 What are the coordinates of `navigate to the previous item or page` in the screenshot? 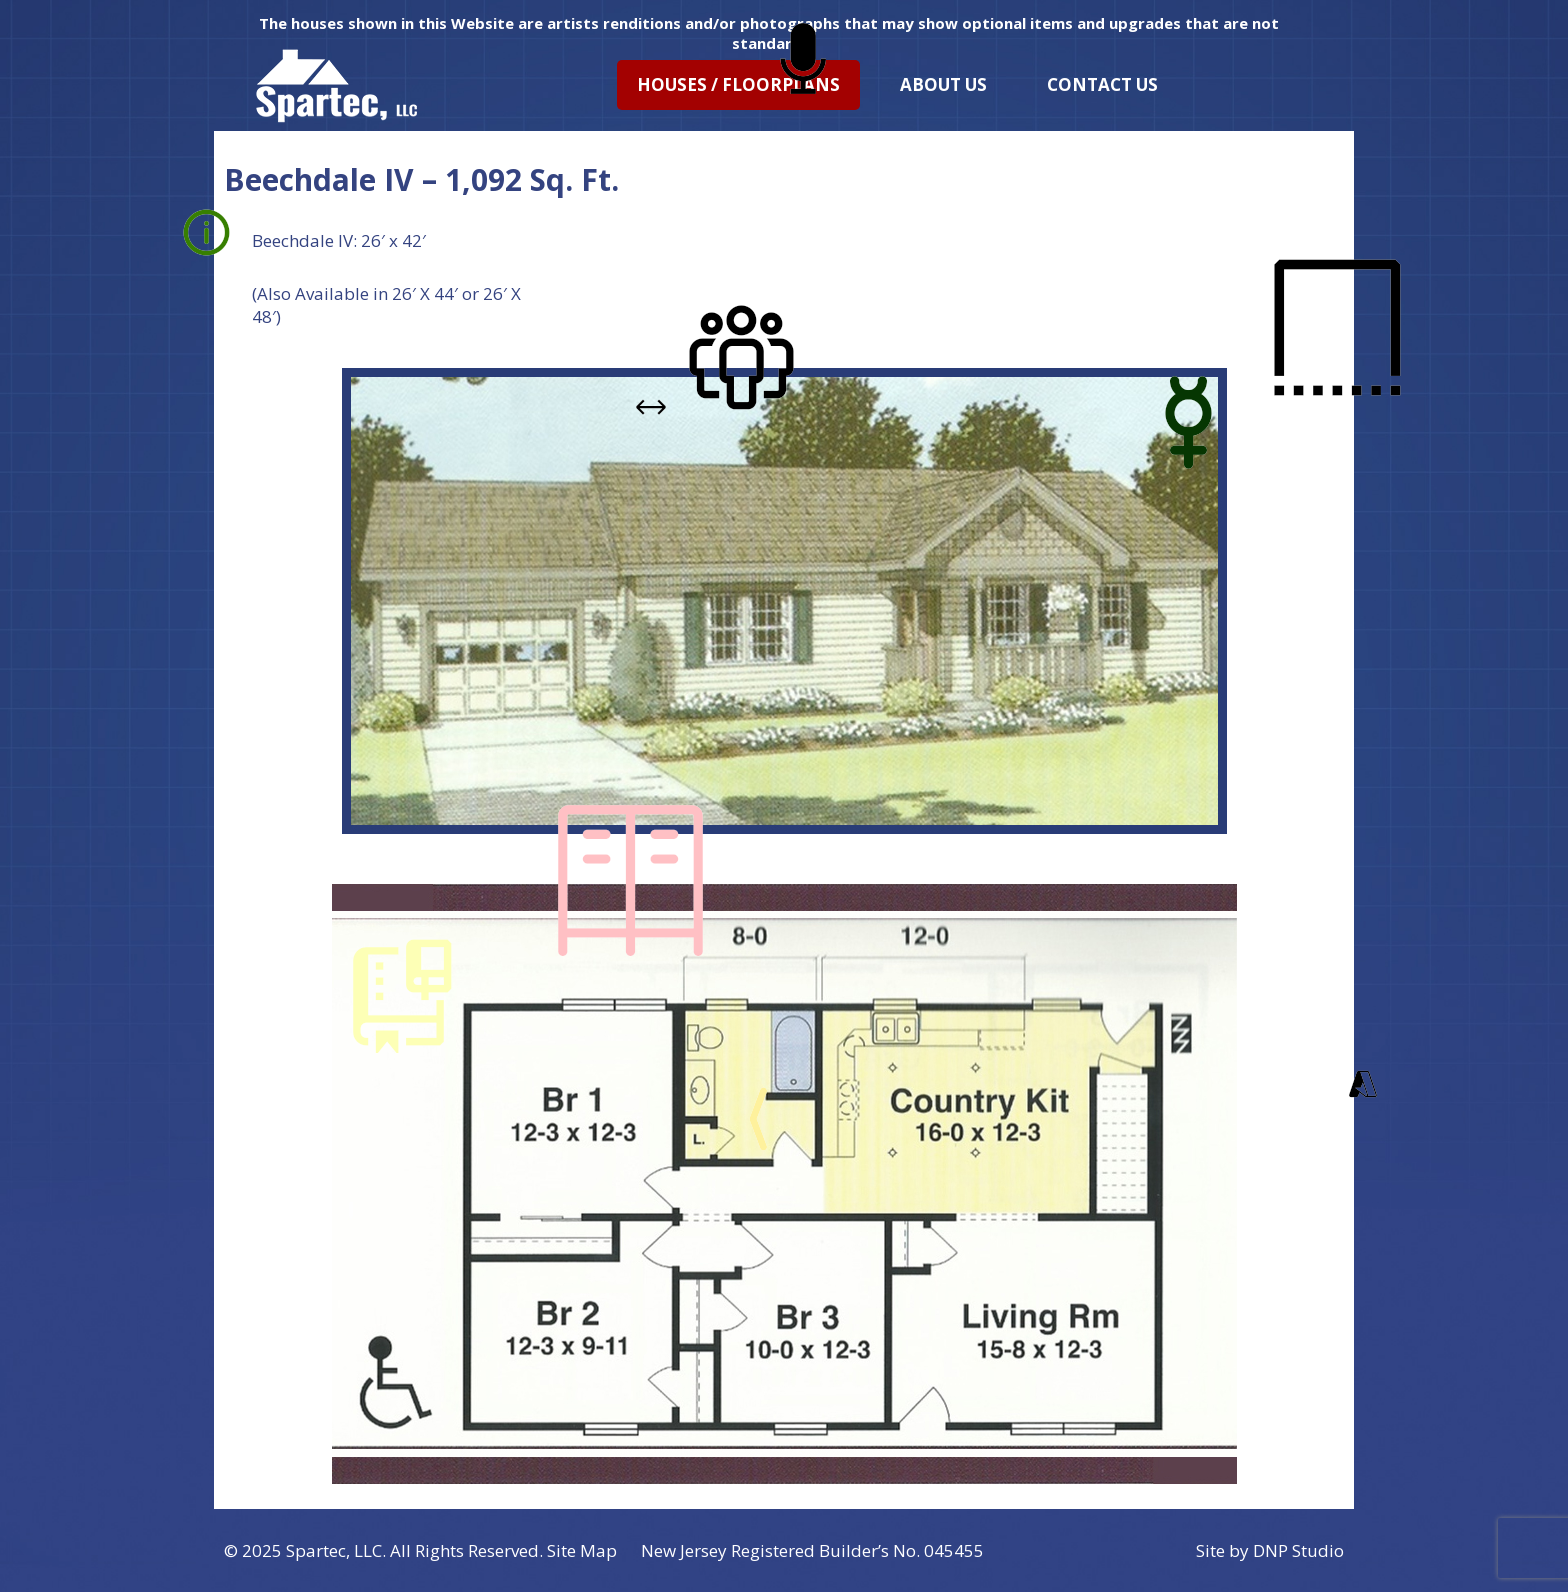 It's located at (760, 1119).